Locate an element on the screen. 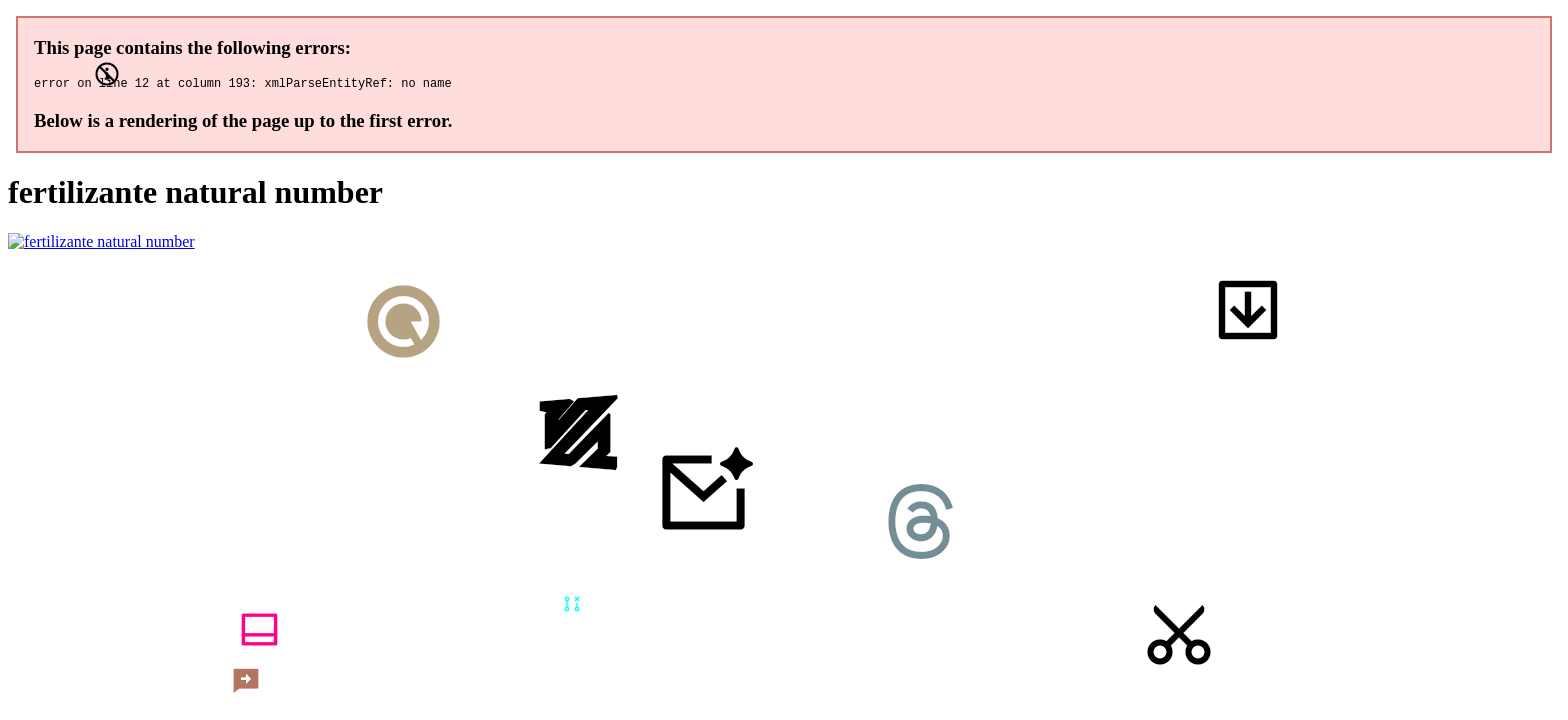 The image size is (1568, 720). switch to bottom panel layout is located at coordinates (259, 629).